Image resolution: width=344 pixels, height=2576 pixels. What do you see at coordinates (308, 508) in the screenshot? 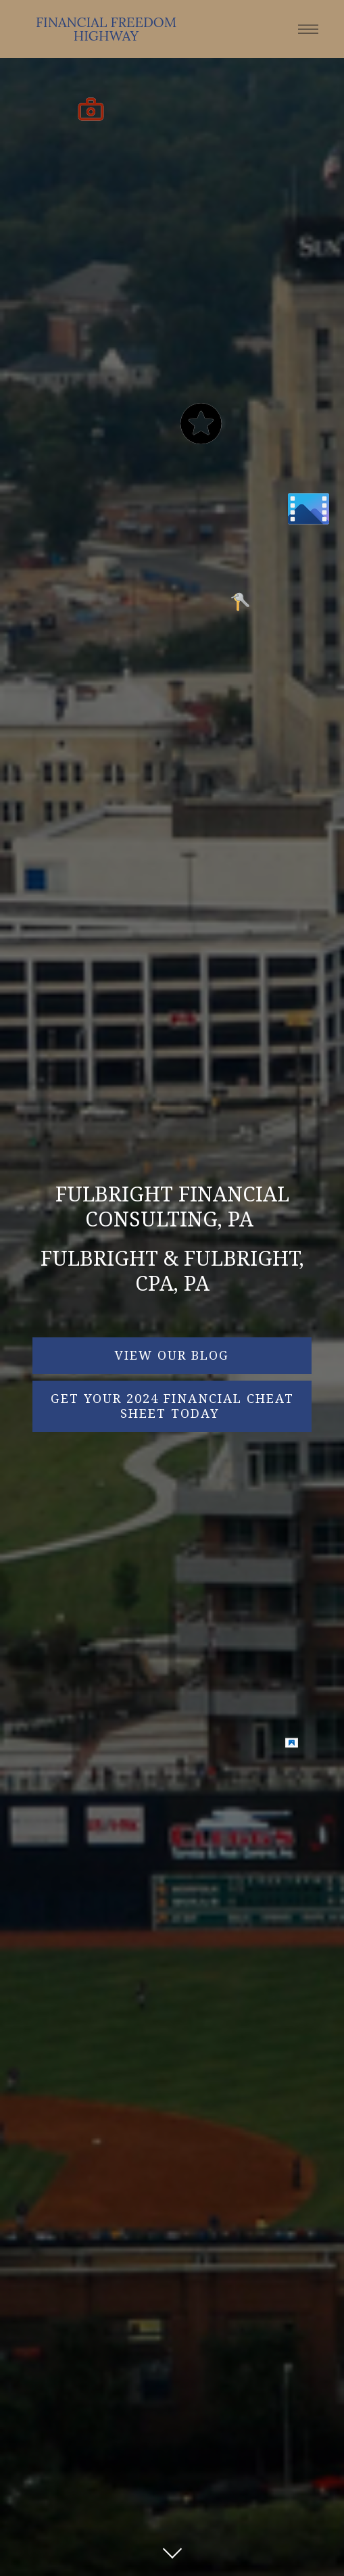
I see `open the video editor app` at bounding box center [308, 508].